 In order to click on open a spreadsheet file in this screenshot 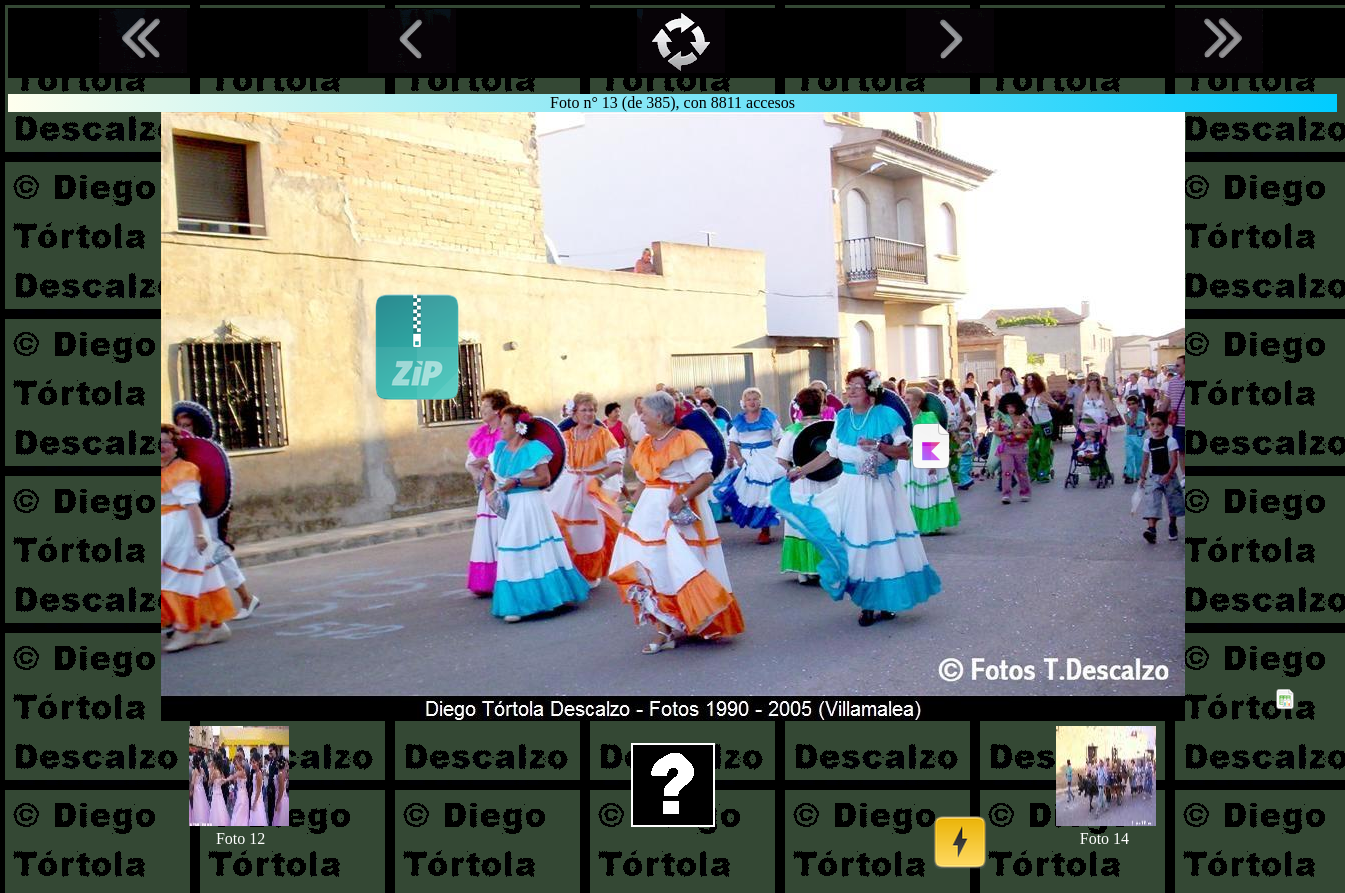, I will do `click(1285, 699)`.